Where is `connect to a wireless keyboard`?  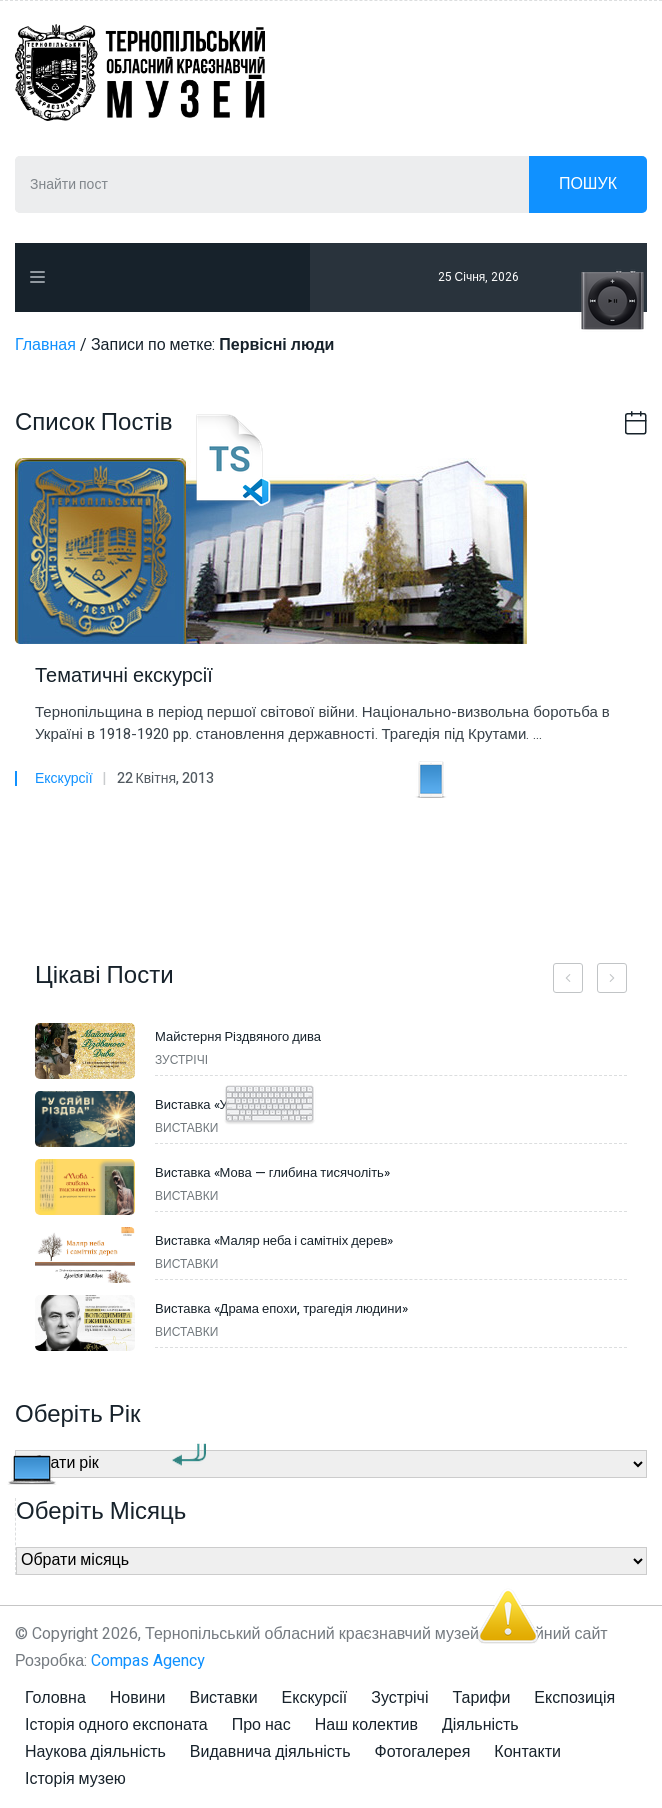
connect to a wireless keyboard is located at coordinates (269, 1103).